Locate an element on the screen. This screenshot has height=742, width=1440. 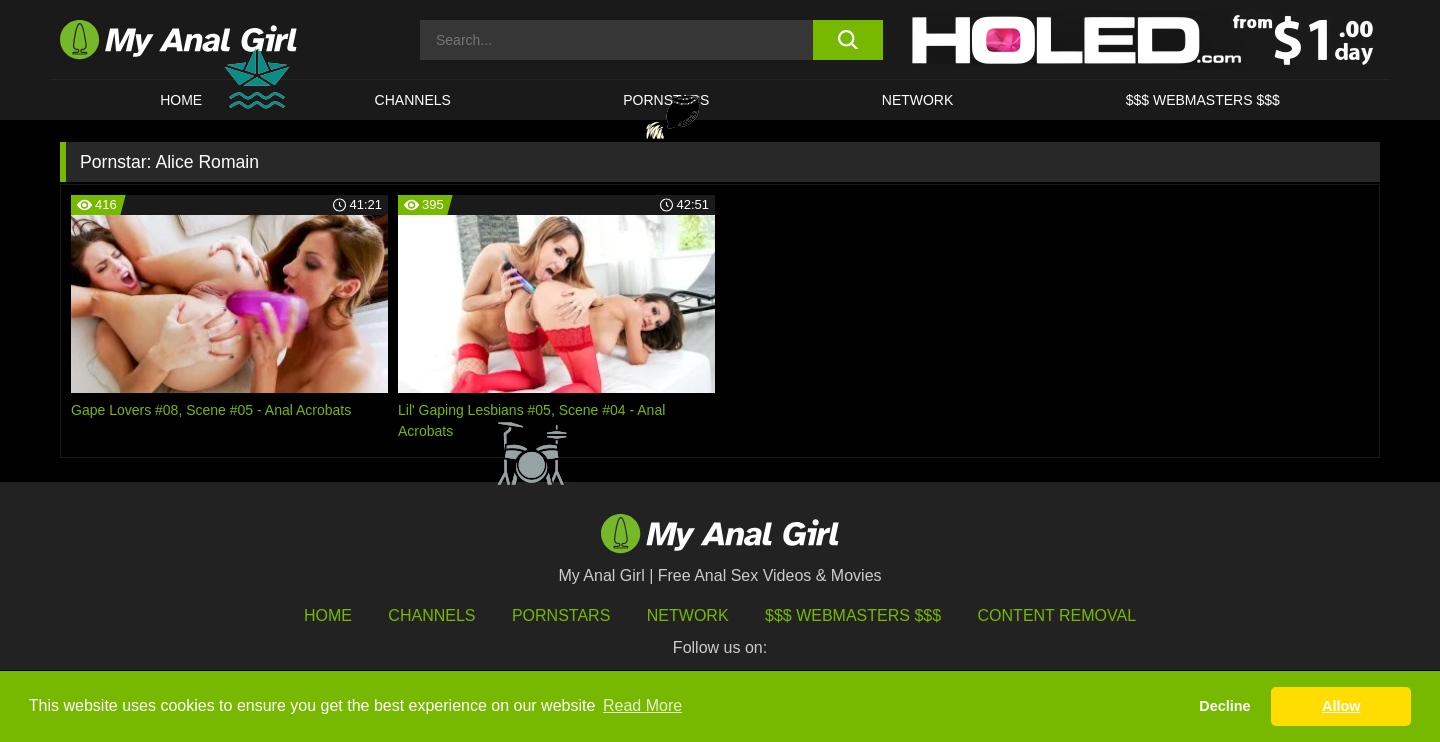
send a message or note is located at coordinates (257, 78).